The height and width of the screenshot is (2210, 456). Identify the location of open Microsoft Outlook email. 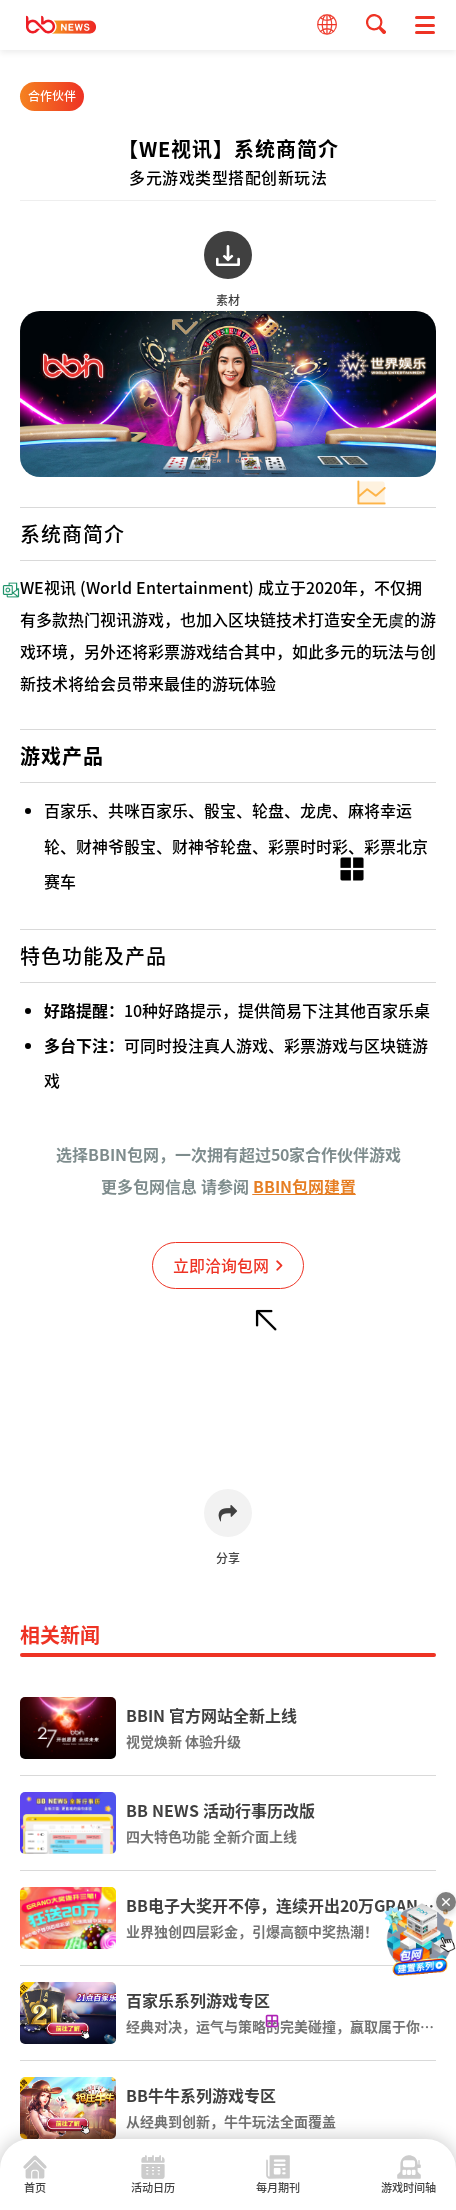
(11, 590).